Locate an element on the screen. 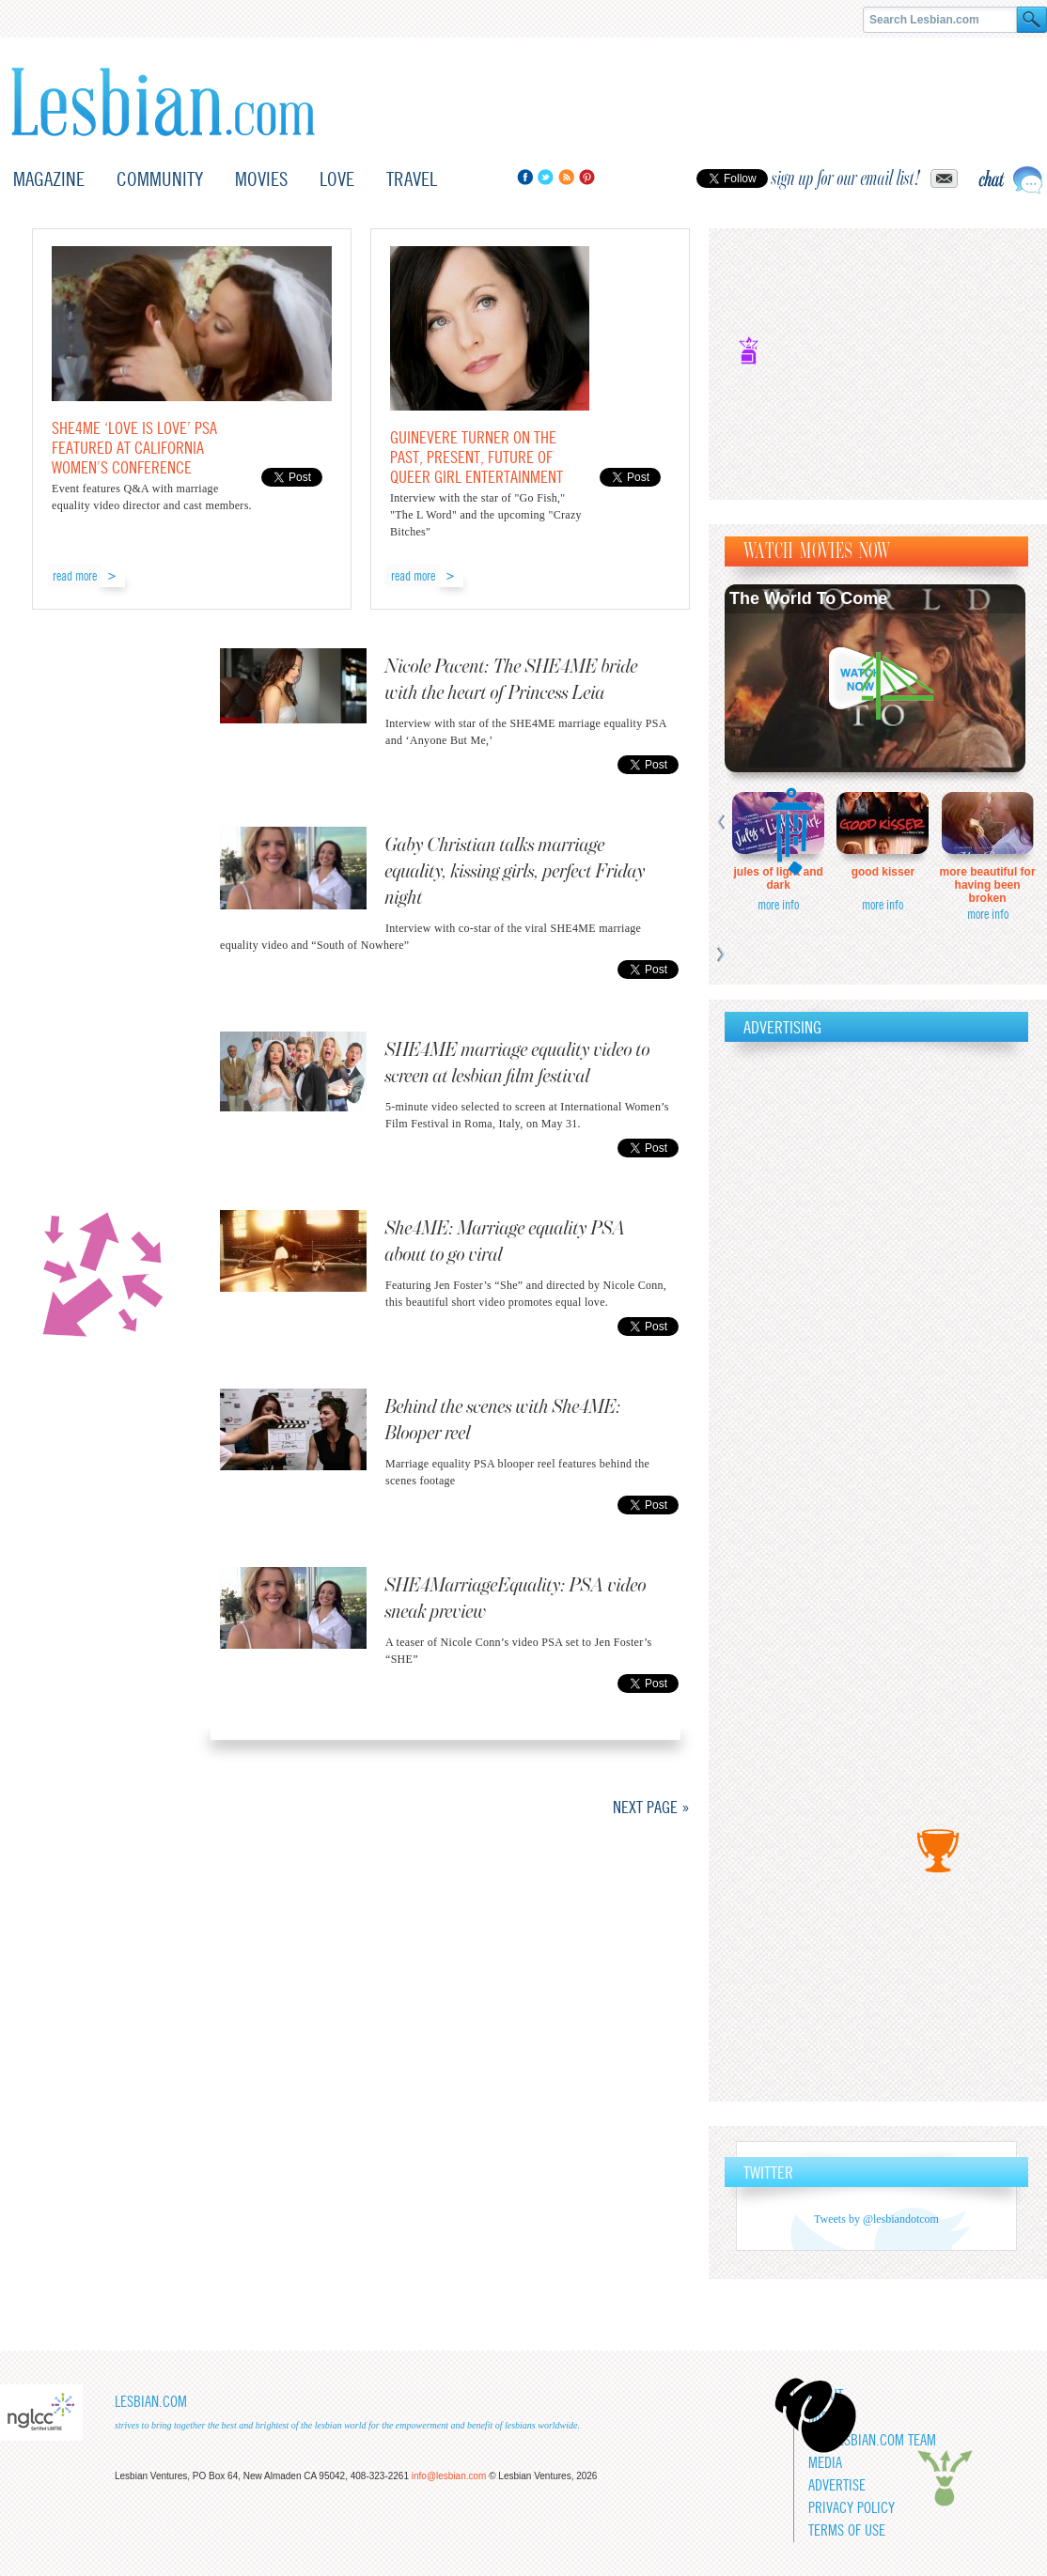 The image size is (1047, 2576). decorative windchimes element for a game interface is located at coordinates (791, 831).